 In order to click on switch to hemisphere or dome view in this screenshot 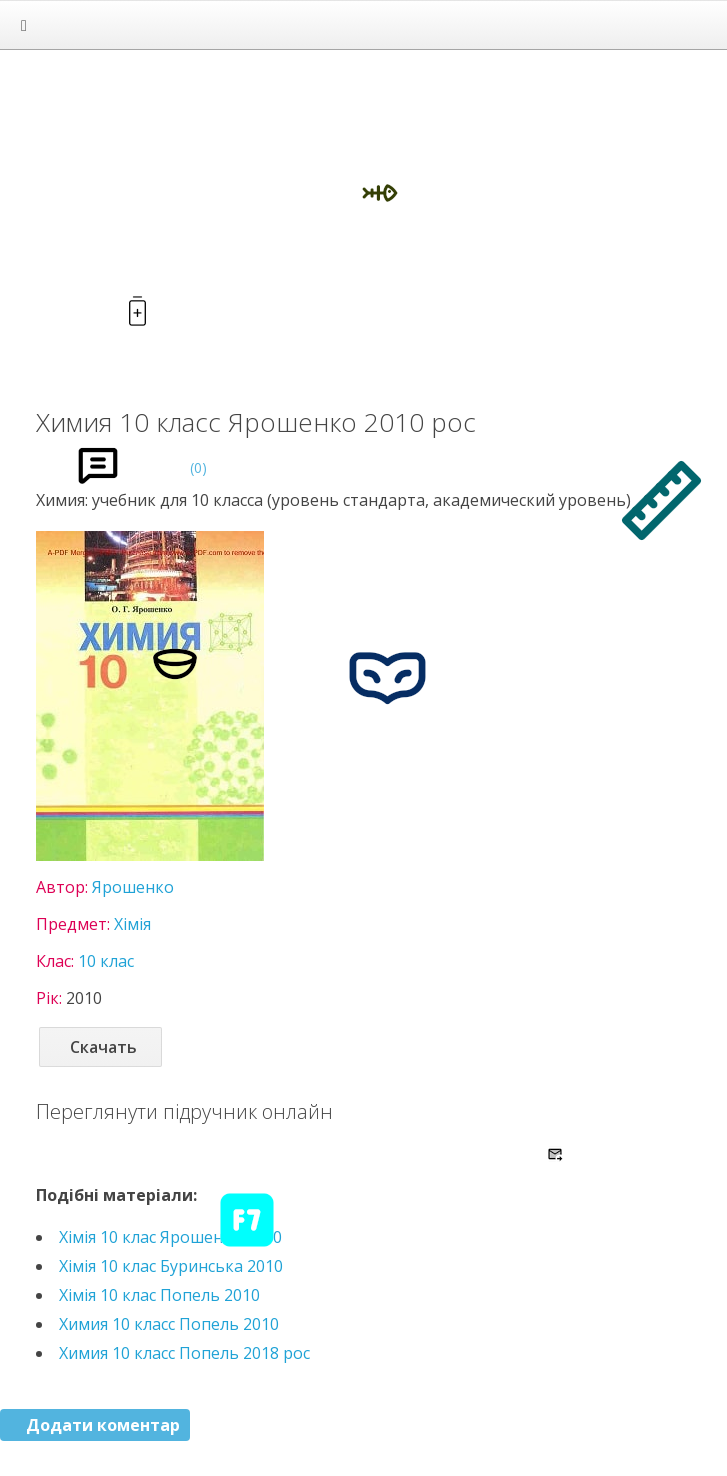, I will do `click(175, 664)`.